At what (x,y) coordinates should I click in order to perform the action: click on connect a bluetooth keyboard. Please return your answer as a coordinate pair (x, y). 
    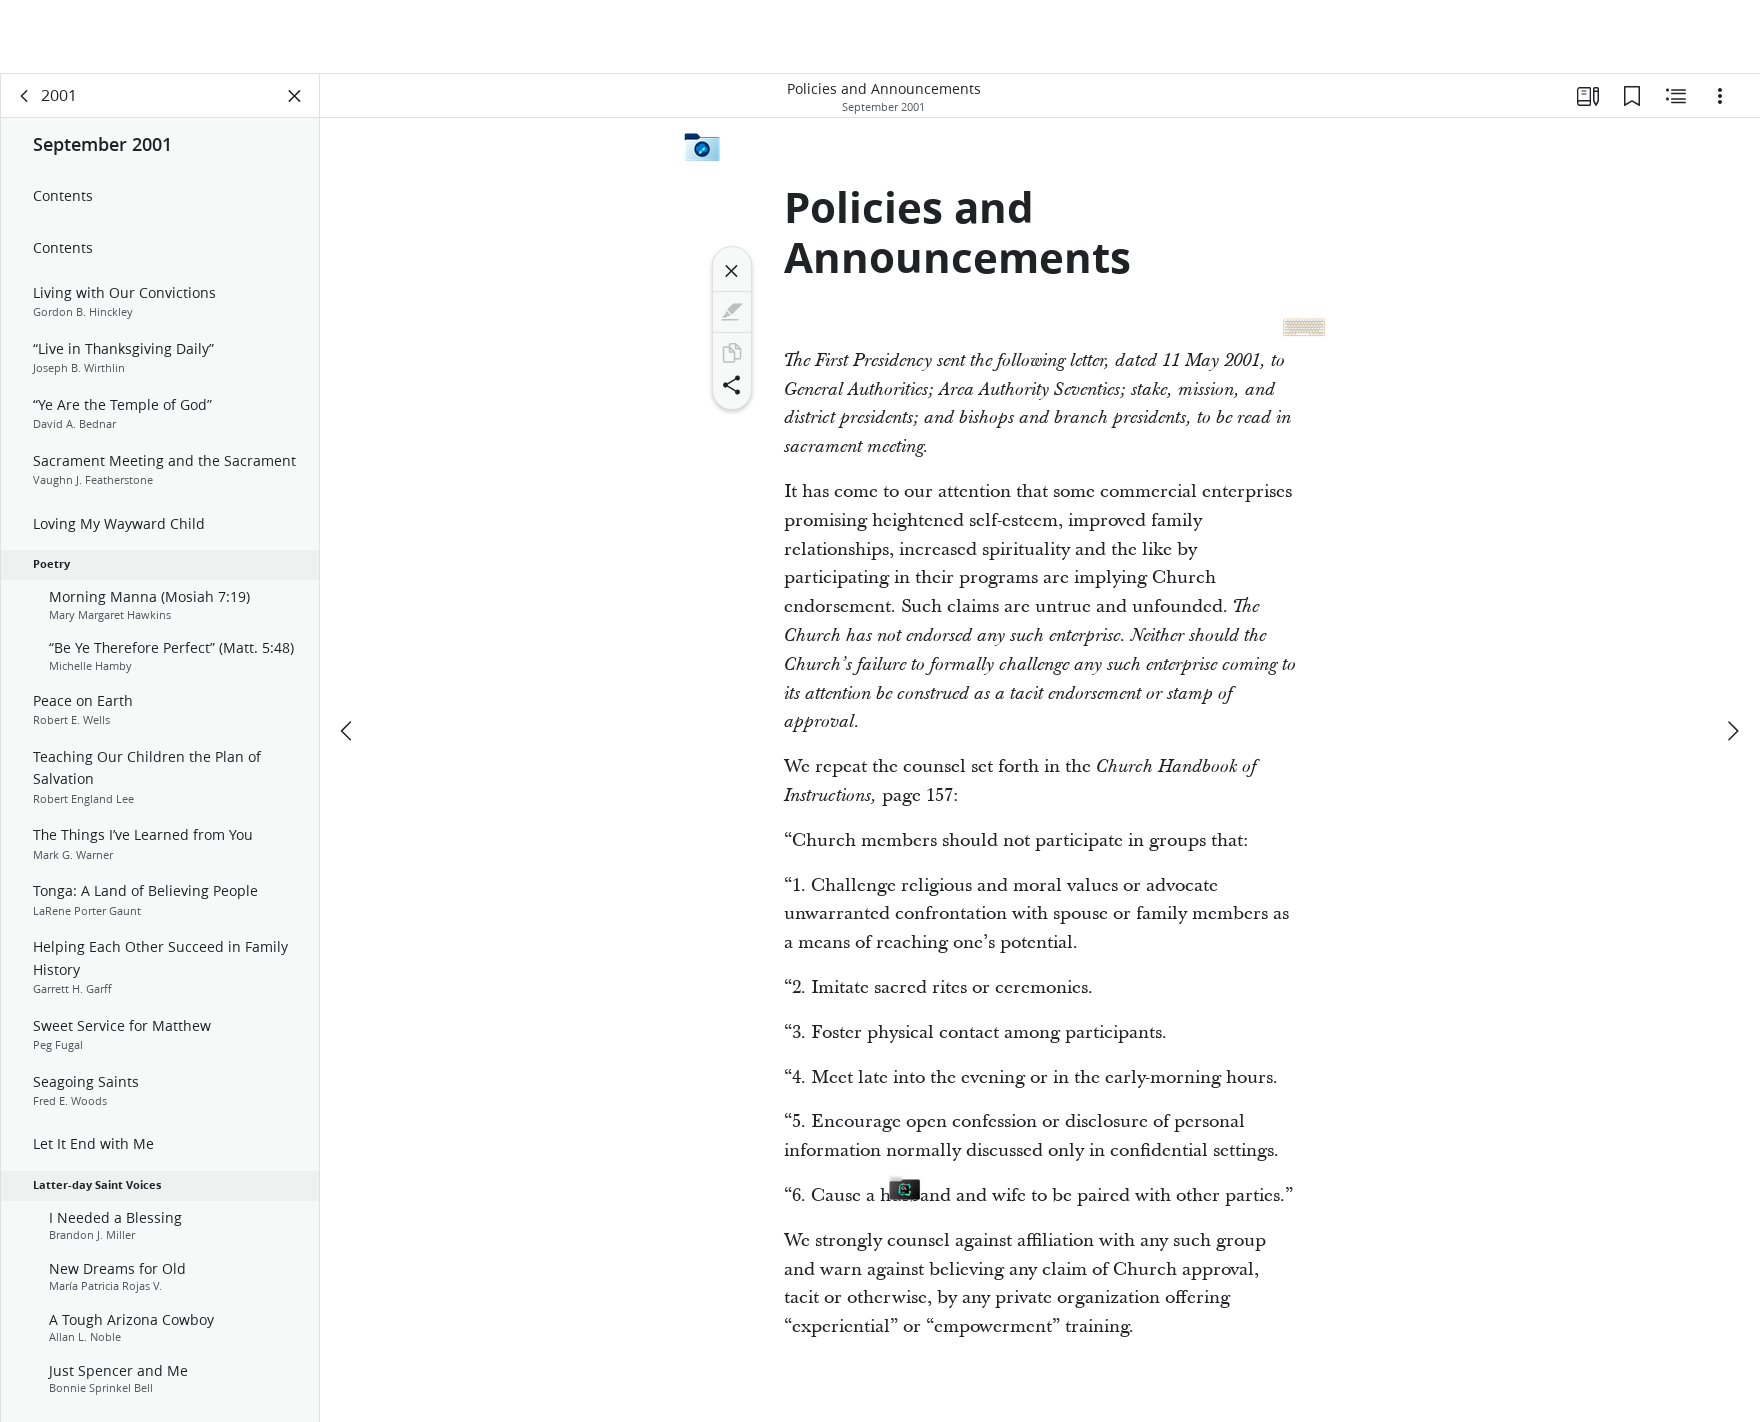
    Looking at the image, I should click on (1304, 327).